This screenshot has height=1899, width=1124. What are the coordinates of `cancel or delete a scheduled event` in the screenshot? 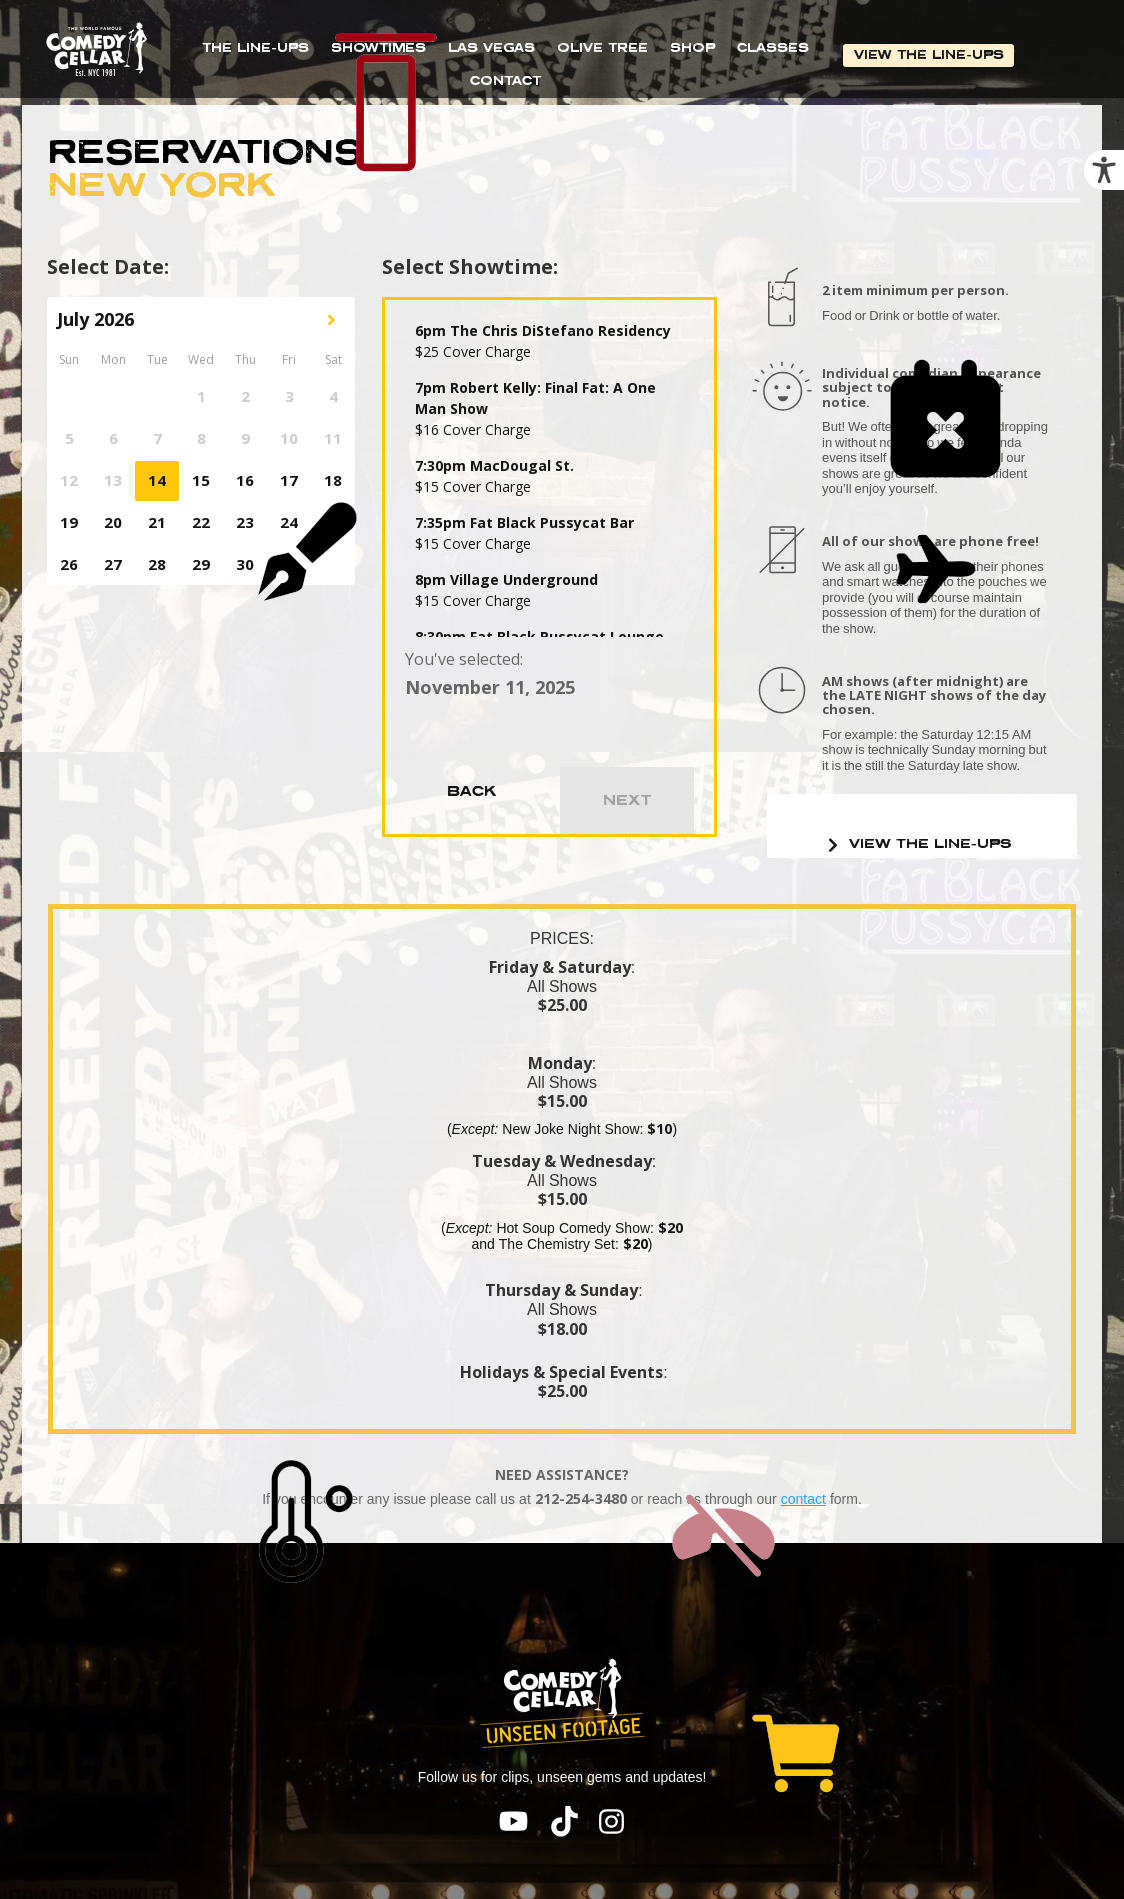 It's located at (945, 422).